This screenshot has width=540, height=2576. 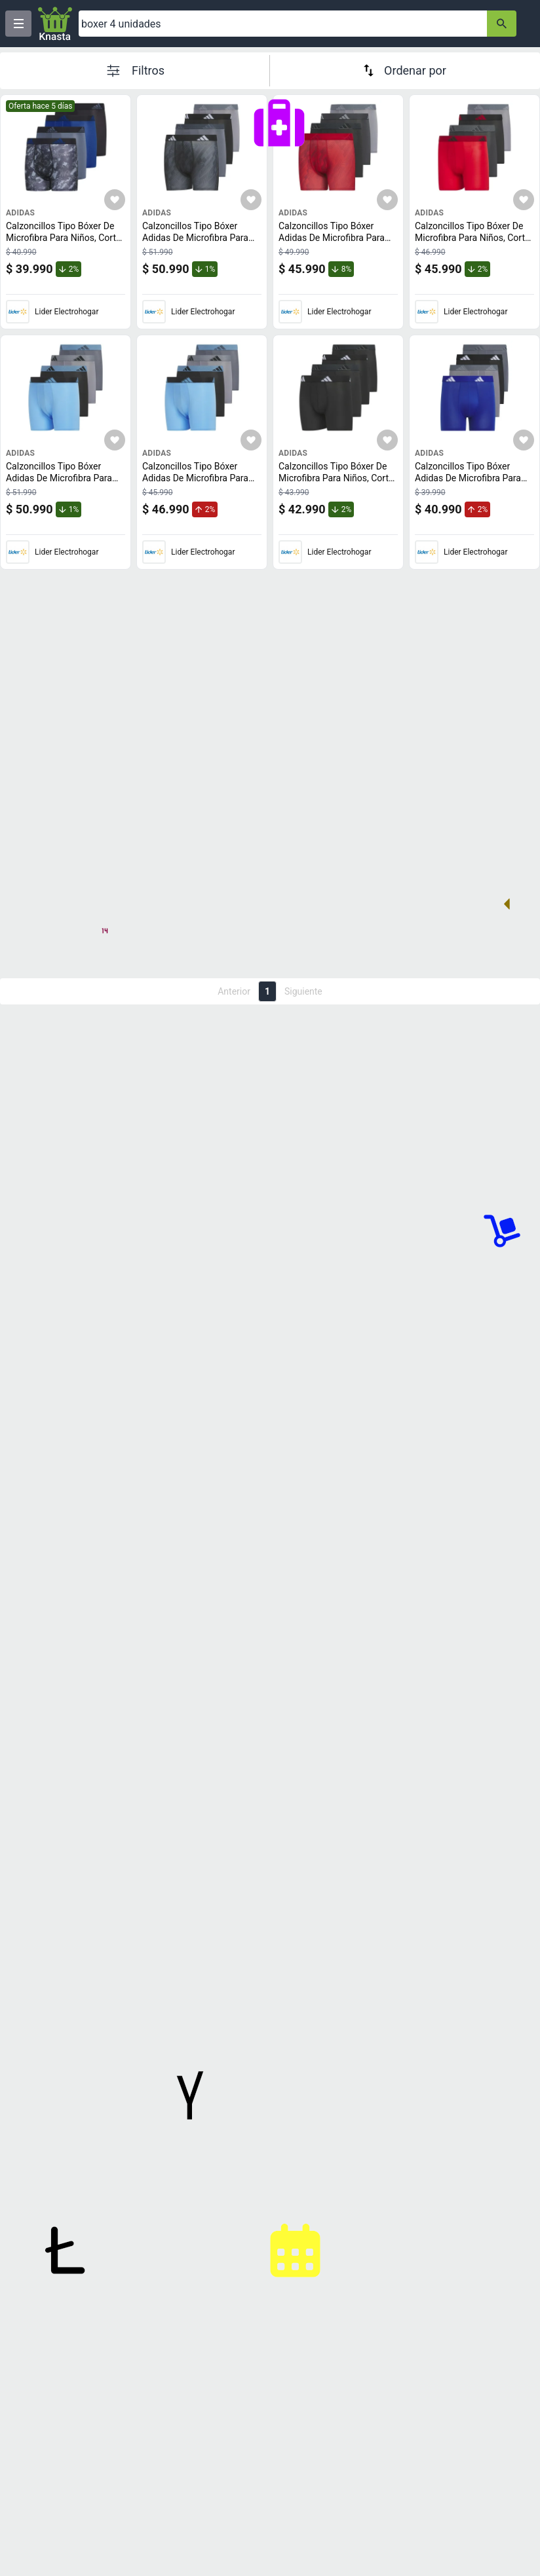 What do you see at coordinates (104, 930) in the screenshot?
I see `indicates item number 14 in a list or sequence` at bounding box center [104, 930].